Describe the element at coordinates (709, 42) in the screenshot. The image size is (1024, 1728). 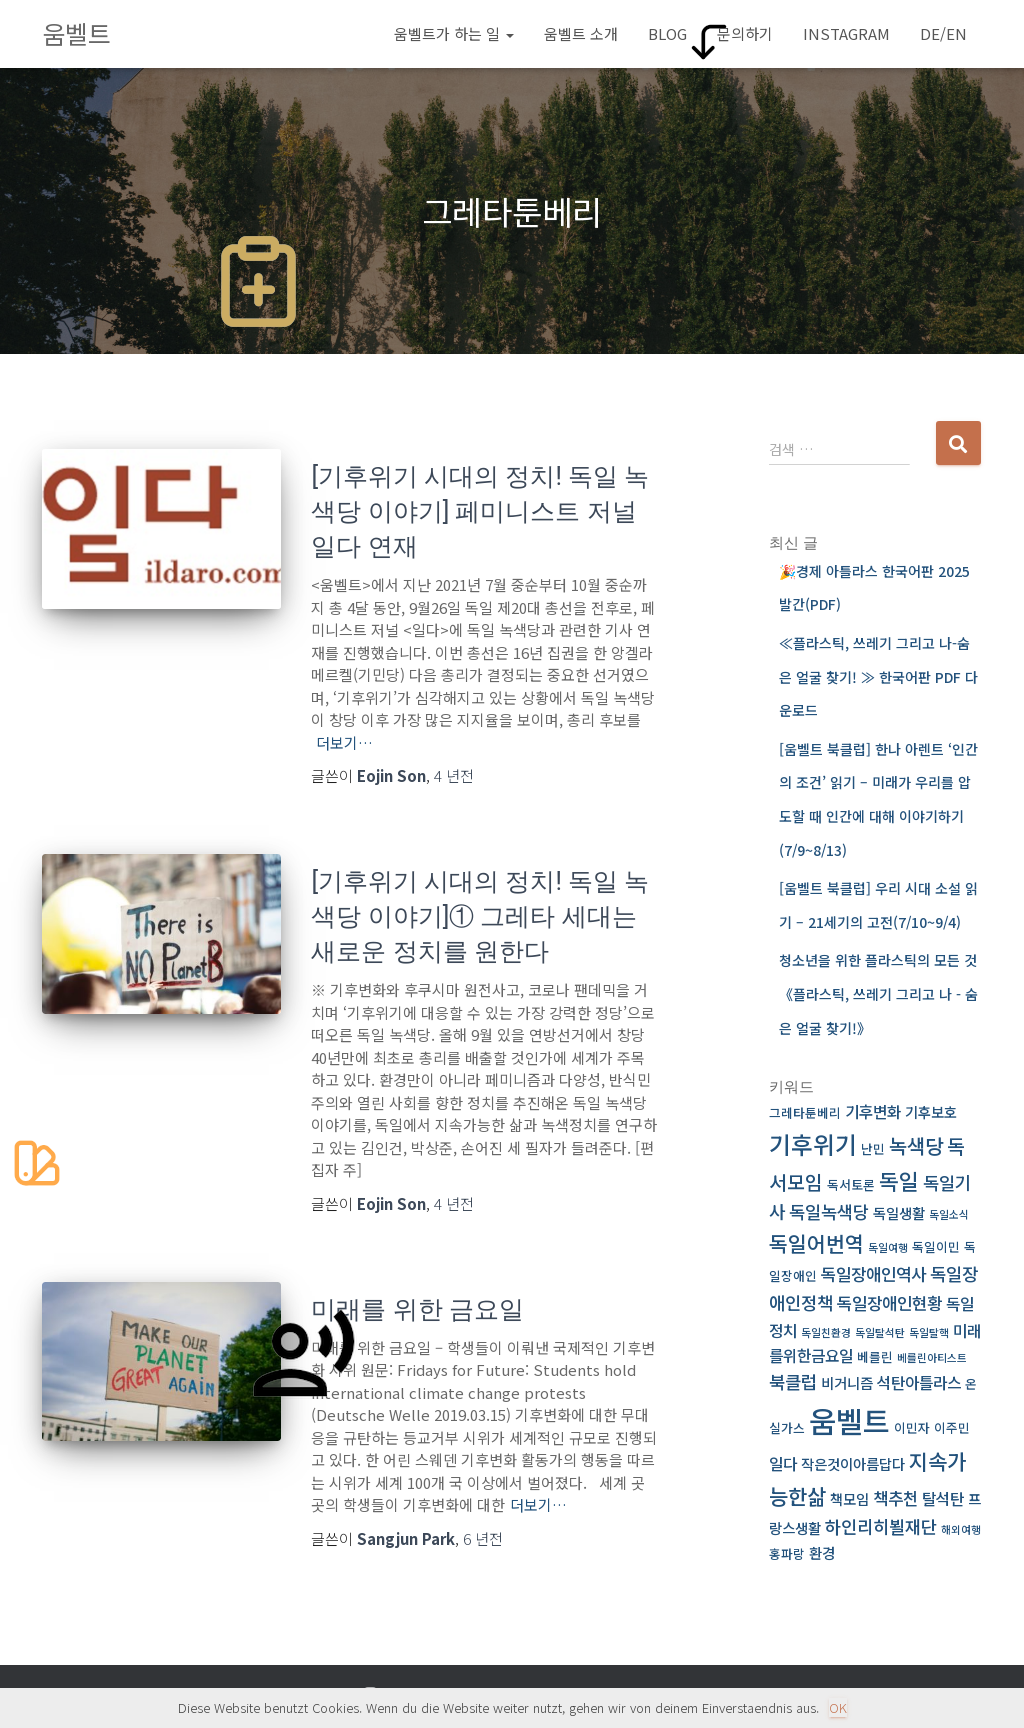
I see `go back and down in navigation` at that location.